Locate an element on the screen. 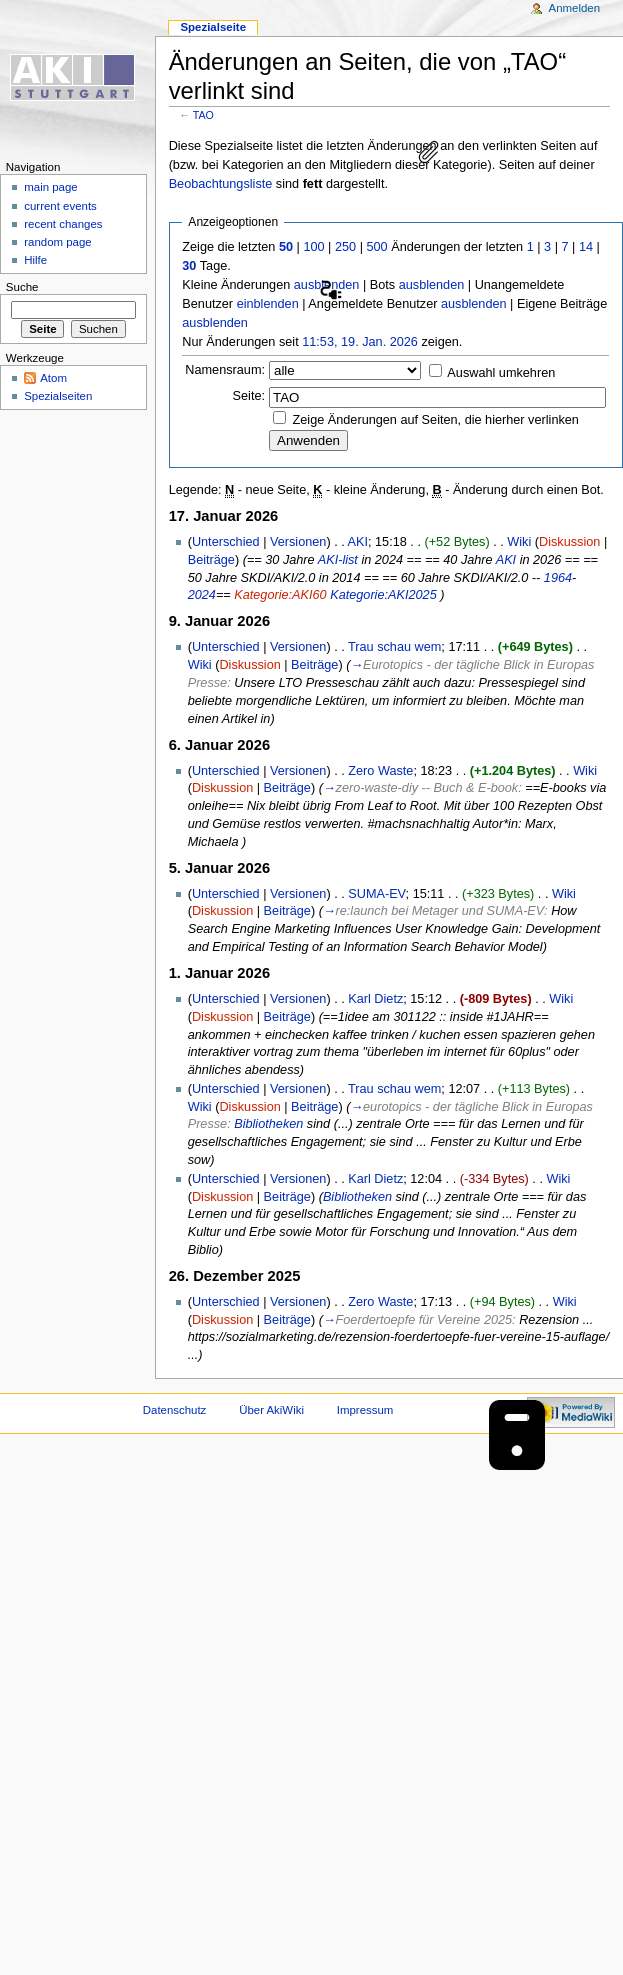 The width and height of the screenshot is (623, 1975). attach a file to your message is located at coordinates (429, 152).